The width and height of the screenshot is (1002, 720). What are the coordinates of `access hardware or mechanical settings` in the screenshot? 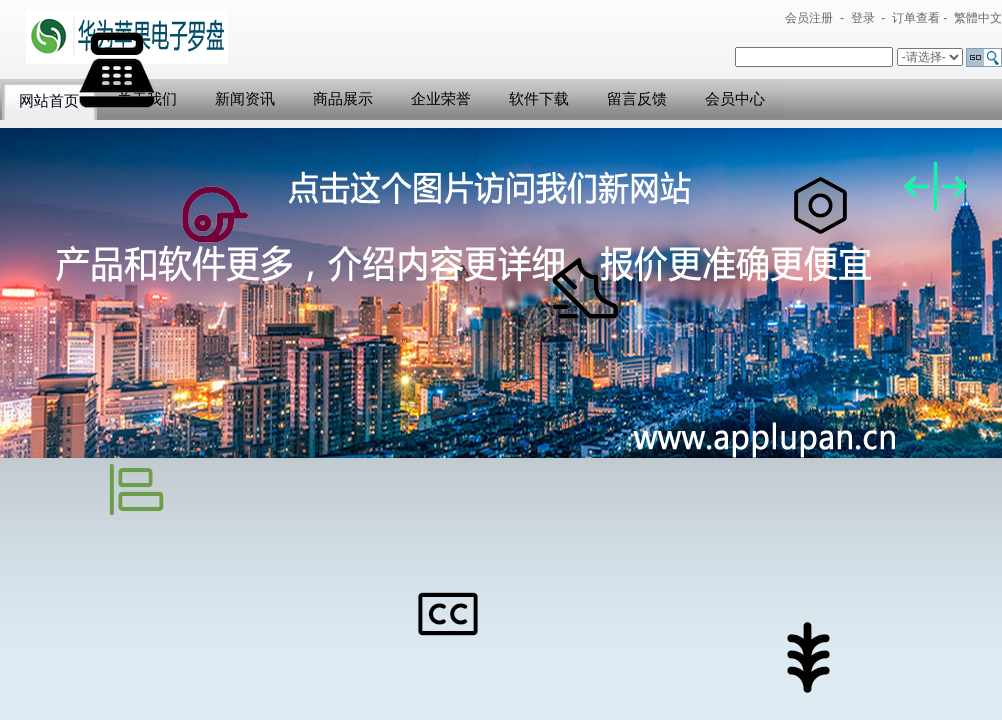 It's located at (820, 205).